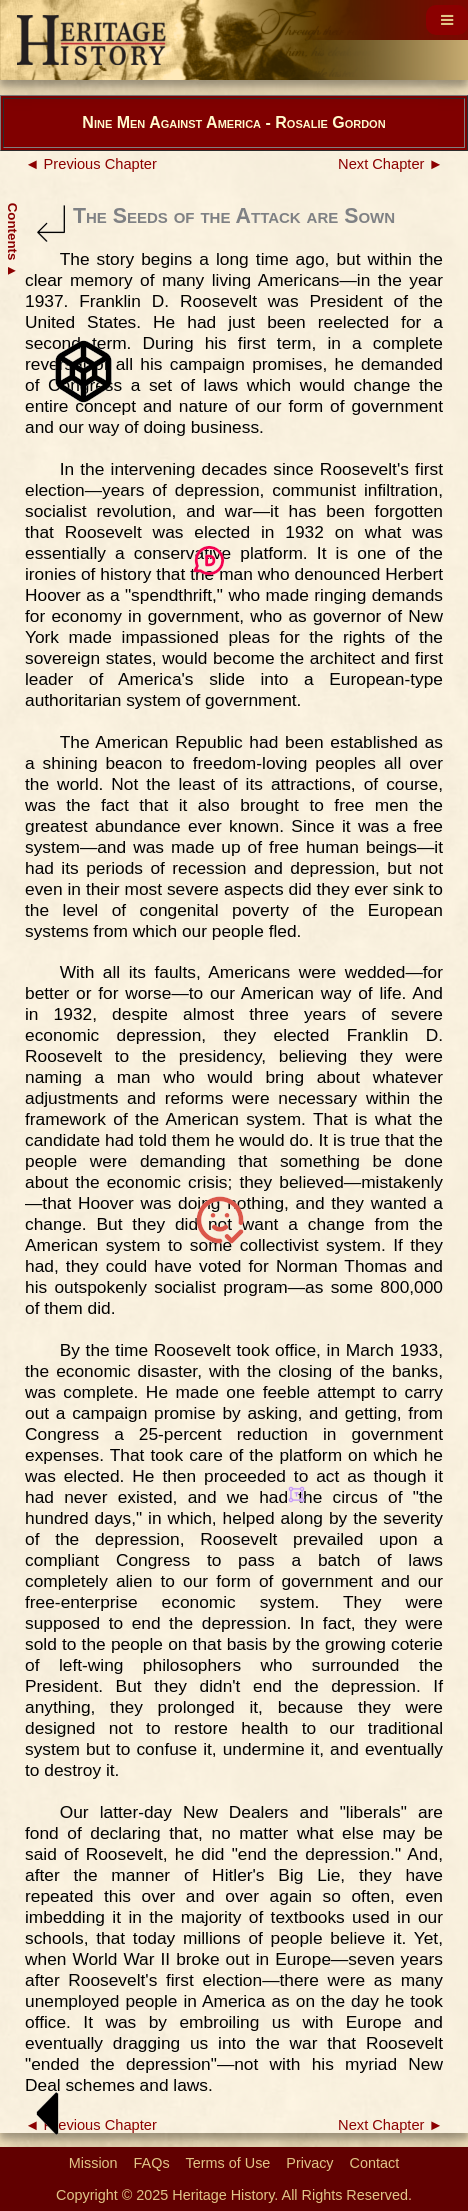  I want to click on resize text or adjust font size, so click(296, 1494).